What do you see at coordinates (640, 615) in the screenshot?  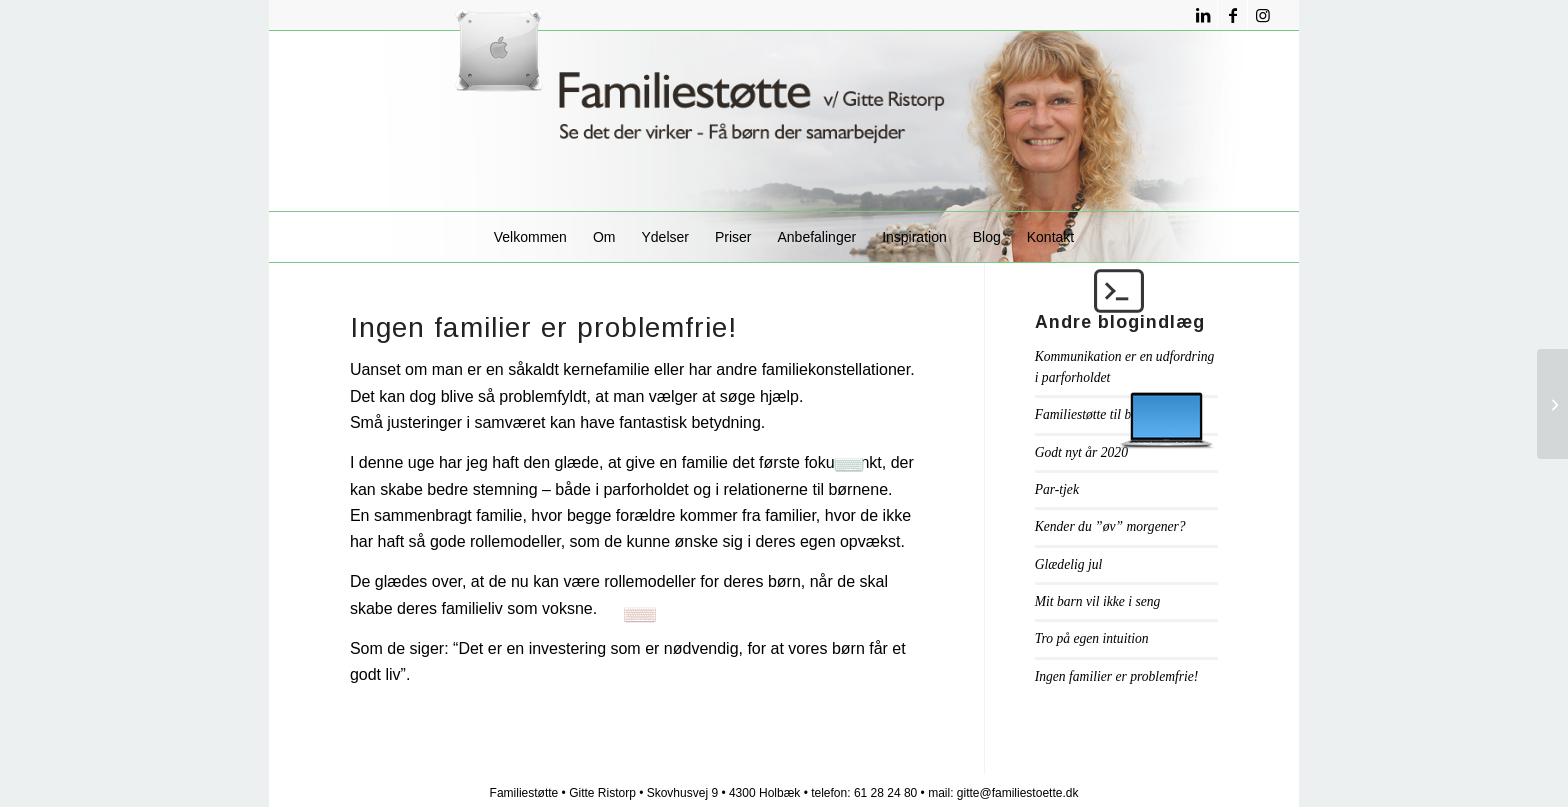 I see `bluetooth keyboard connected` at bounding box center [640, 615].